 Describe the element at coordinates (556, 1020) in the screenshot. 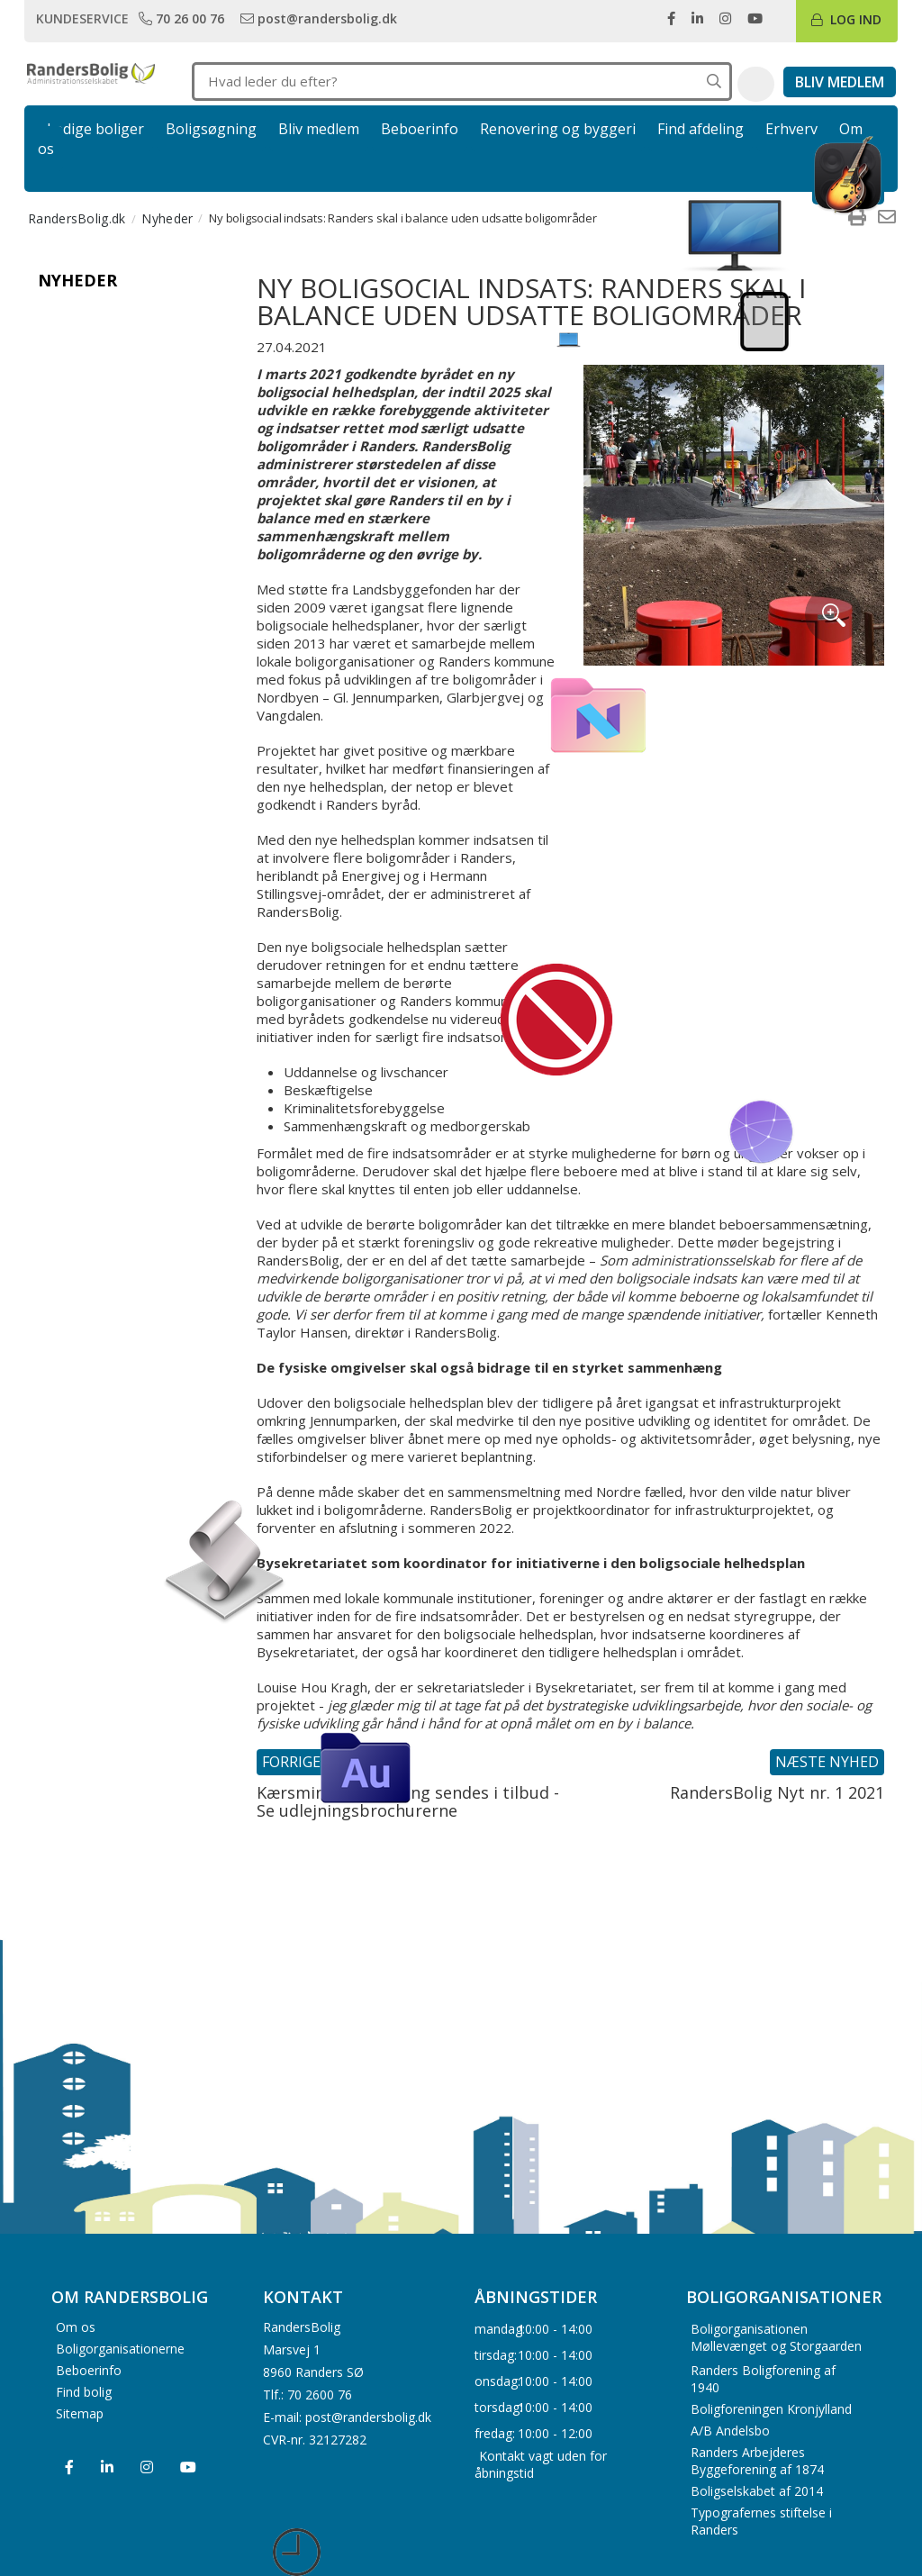

I see `clear or delete text from an input field` at that location.